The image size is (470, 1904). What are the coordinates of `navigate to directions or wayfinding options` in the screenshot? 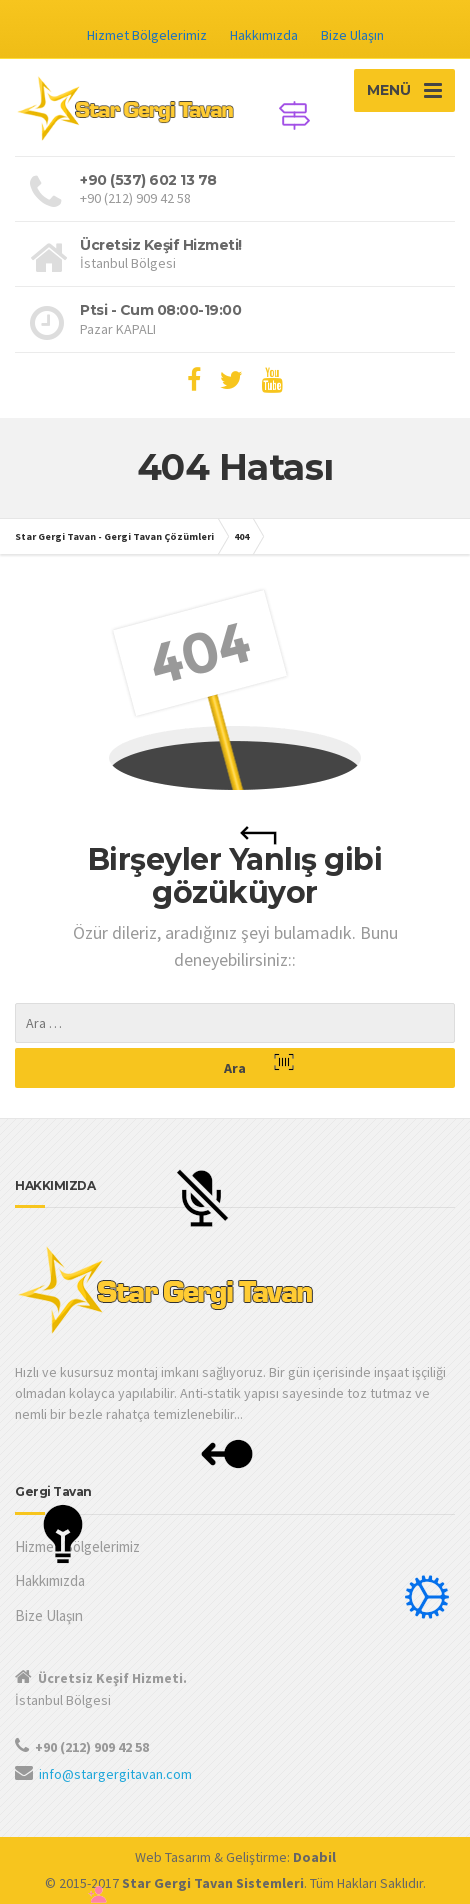 It's located at (294, 115).